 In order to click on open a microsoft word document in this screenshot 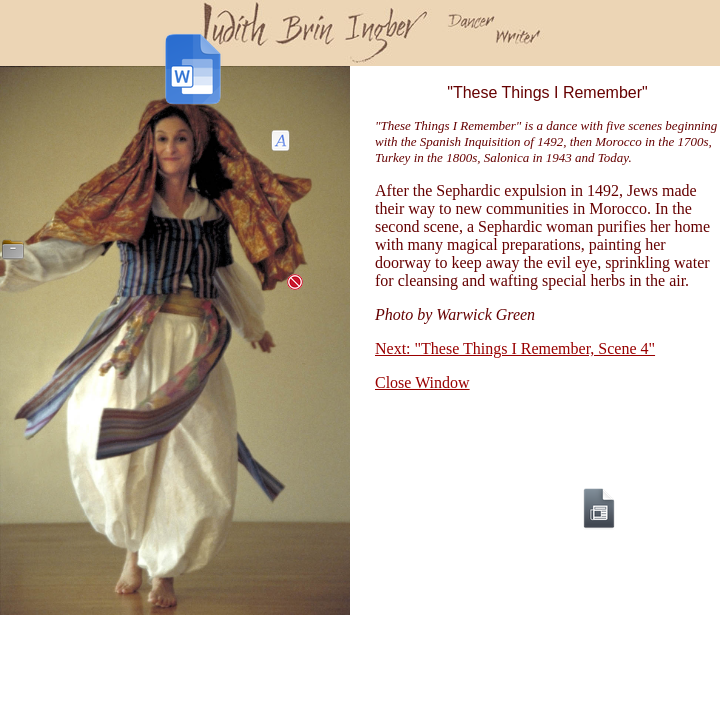, I will do `click(193, 69)`.